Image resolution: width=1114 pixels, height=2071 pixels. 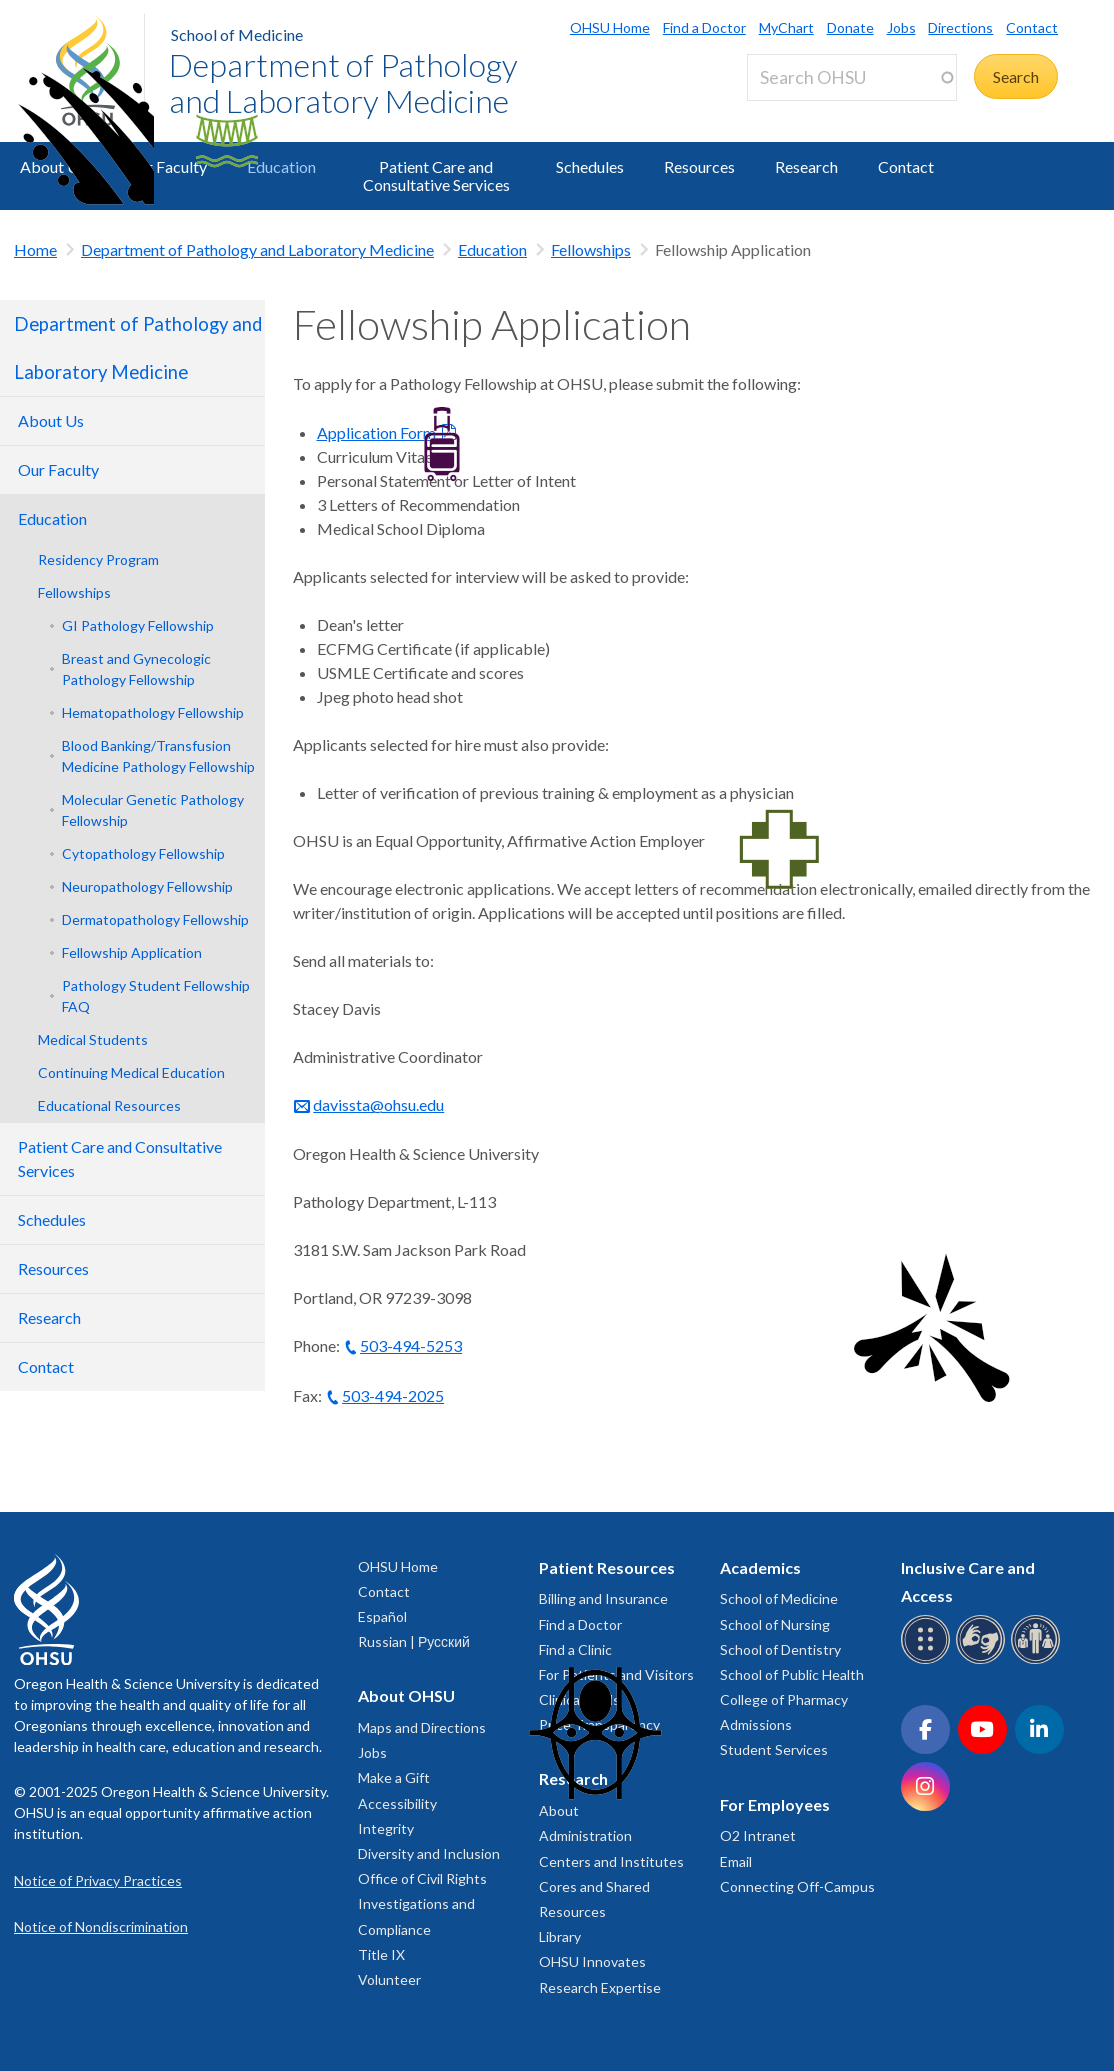 What do you see at coordinates (595, 1733) in the screenshot?
I see `enable eye tracking or gaze detection` at bounding box center [595, 1733].